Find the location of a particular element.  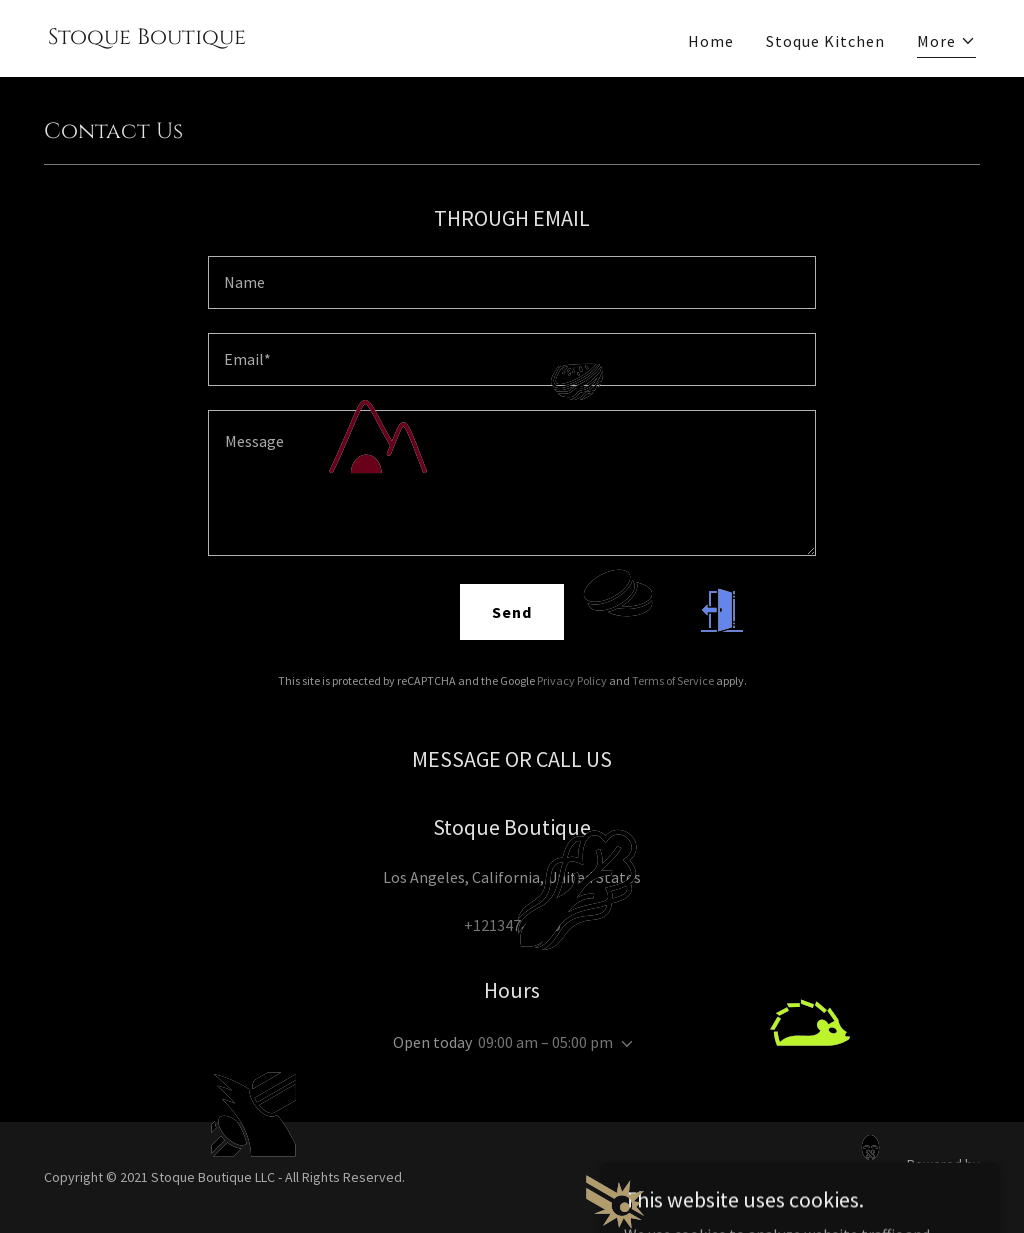

select bok choy as an ingredient is located at coordinates (577, 890).